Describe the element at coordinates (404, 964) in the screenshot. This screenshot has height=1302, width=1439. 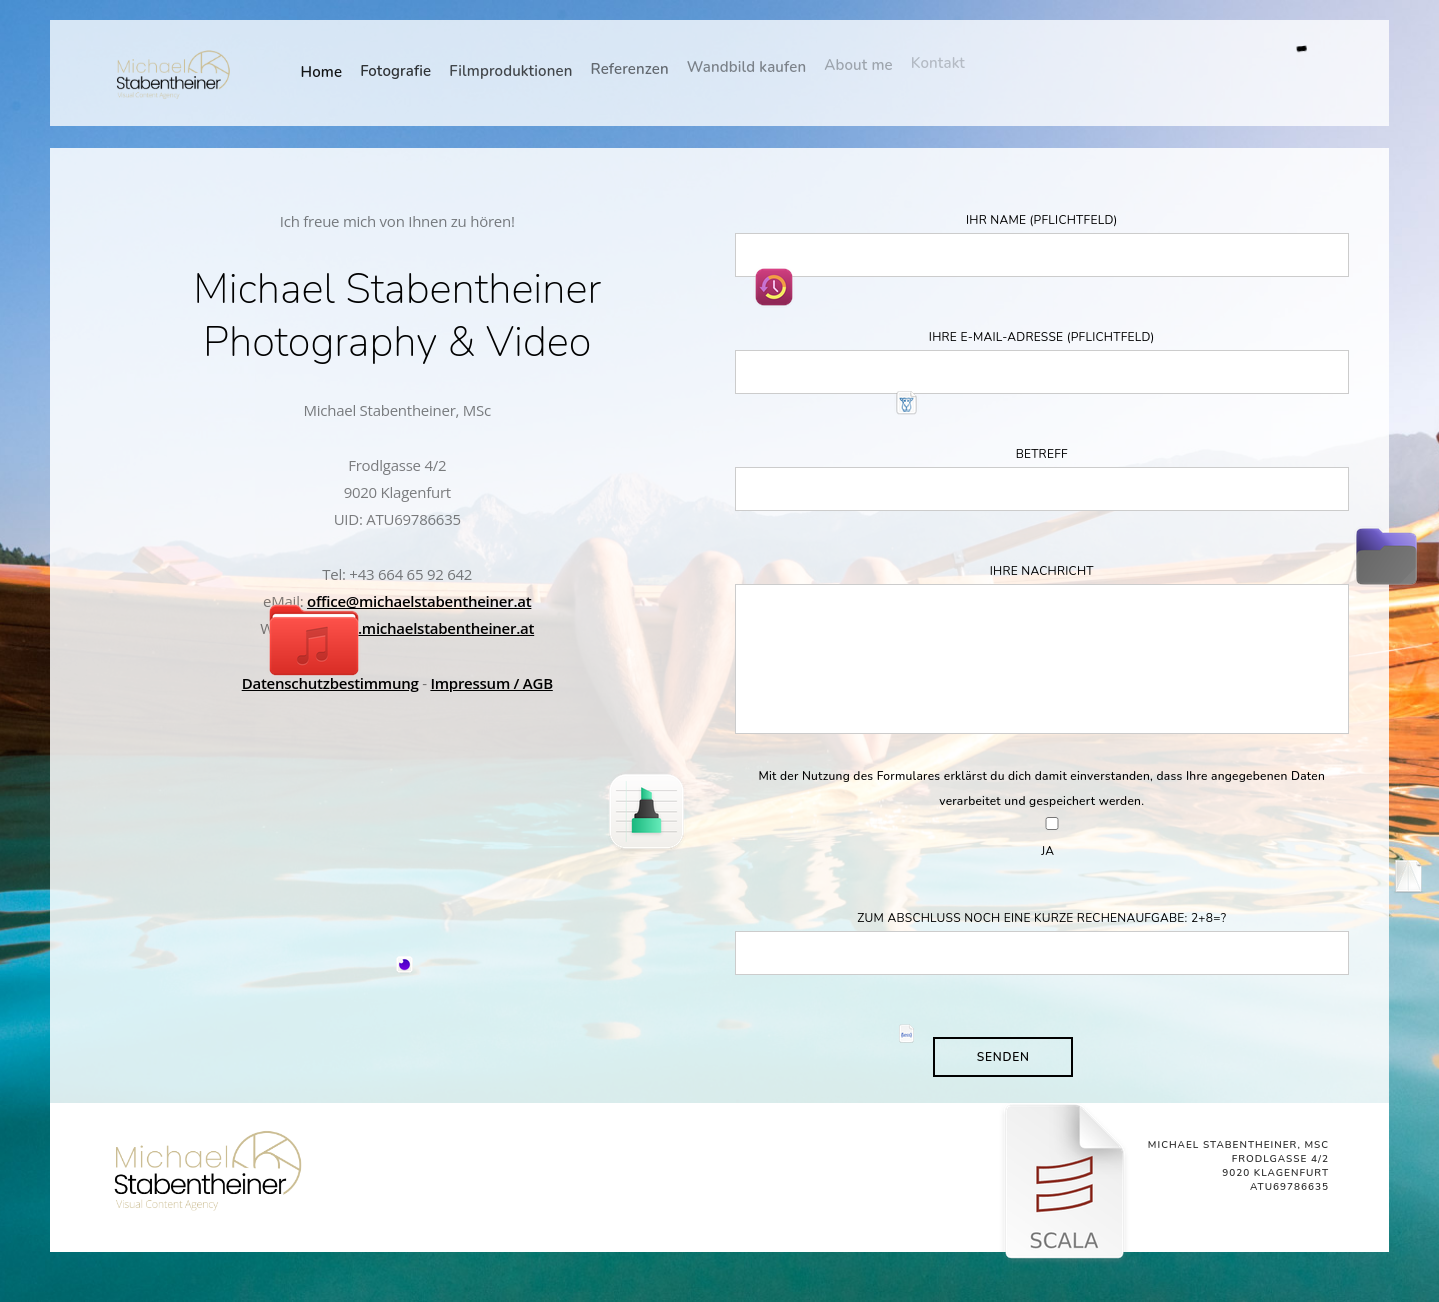
I see `open insomnia api client` at that location.